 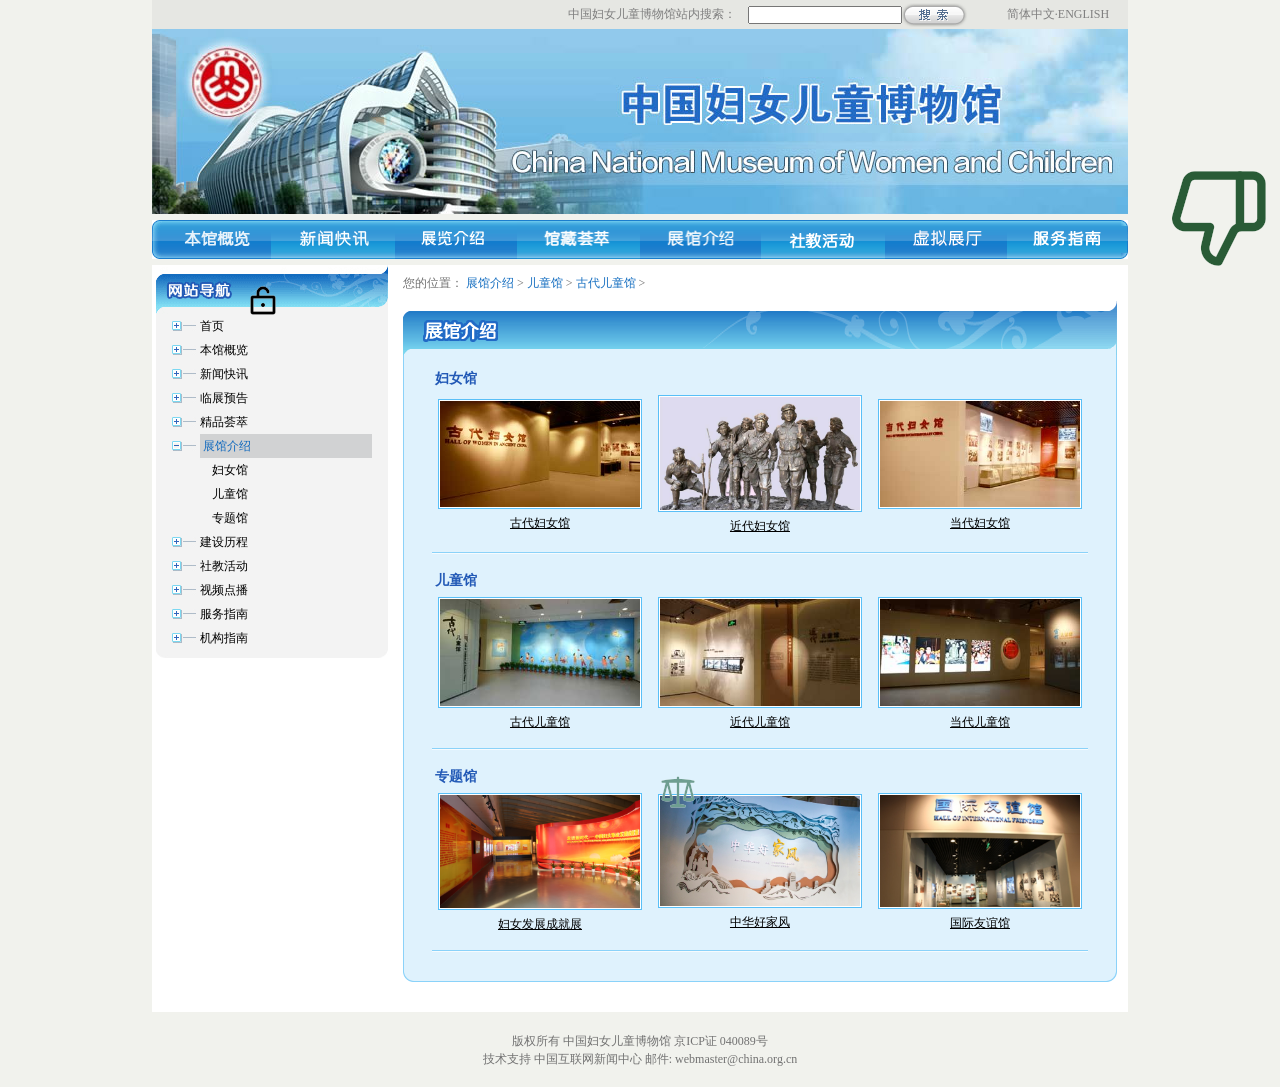 I want to click on dislike or downvote content, so click(x=1218, y=218).